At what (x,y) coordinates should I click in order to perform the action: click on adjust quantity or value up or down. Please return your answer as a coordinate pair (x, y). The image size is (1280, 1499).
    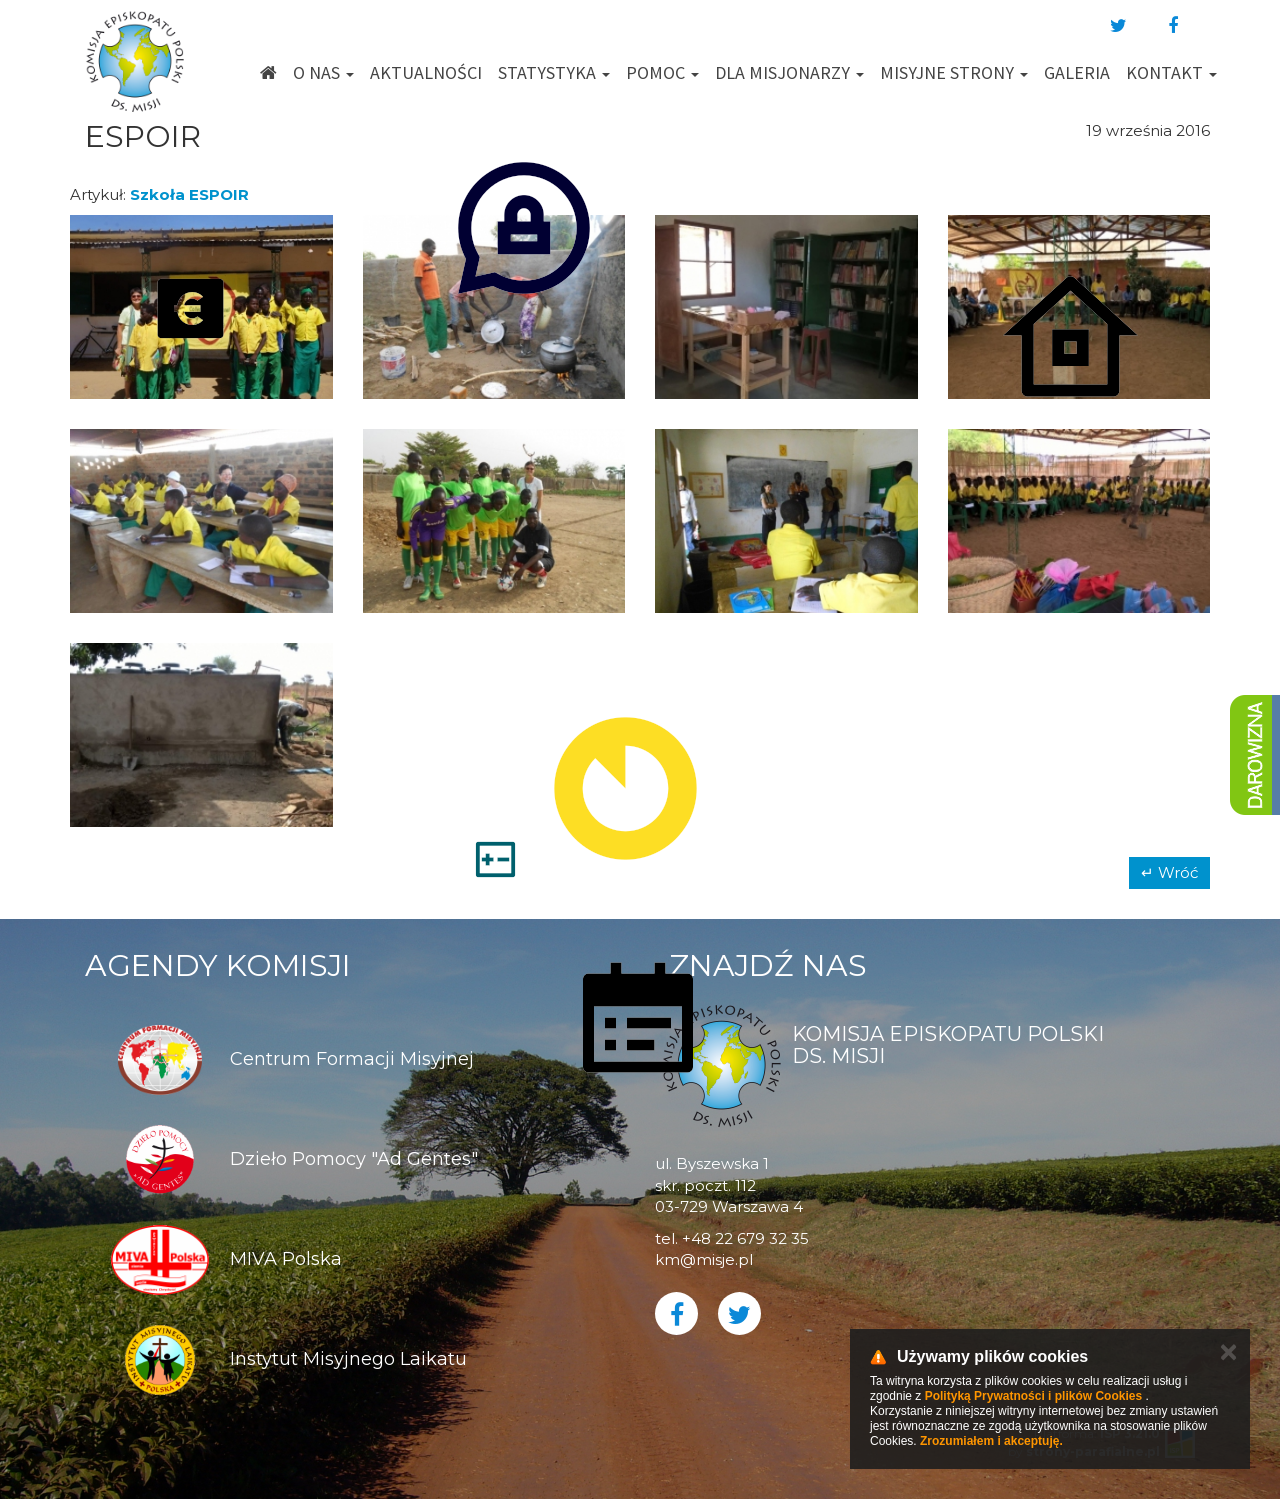
    Looking at the image, I should click on (495, 859).